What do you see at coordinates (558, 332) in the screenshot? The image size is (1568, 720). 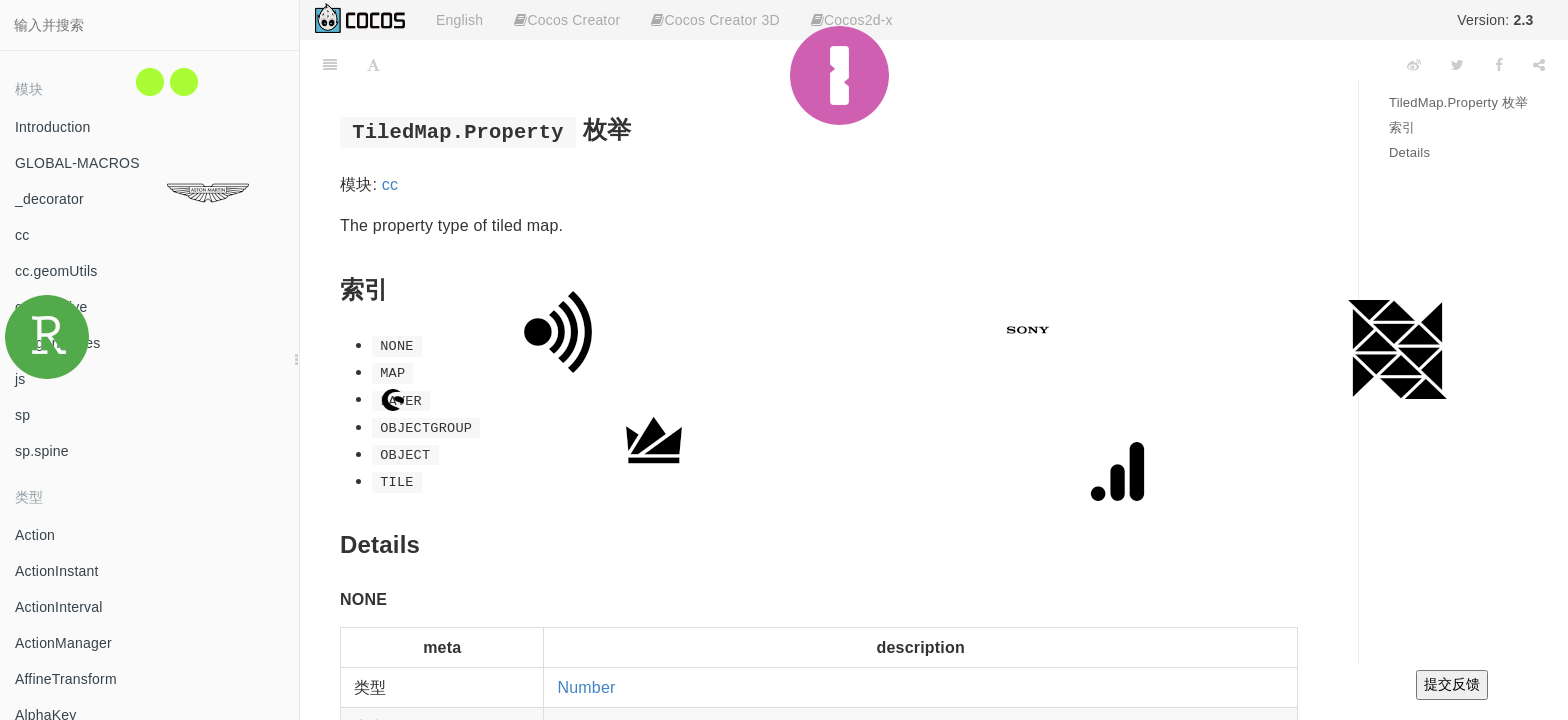 I see `visit wikiquote website` at bounding box center [558, 332].